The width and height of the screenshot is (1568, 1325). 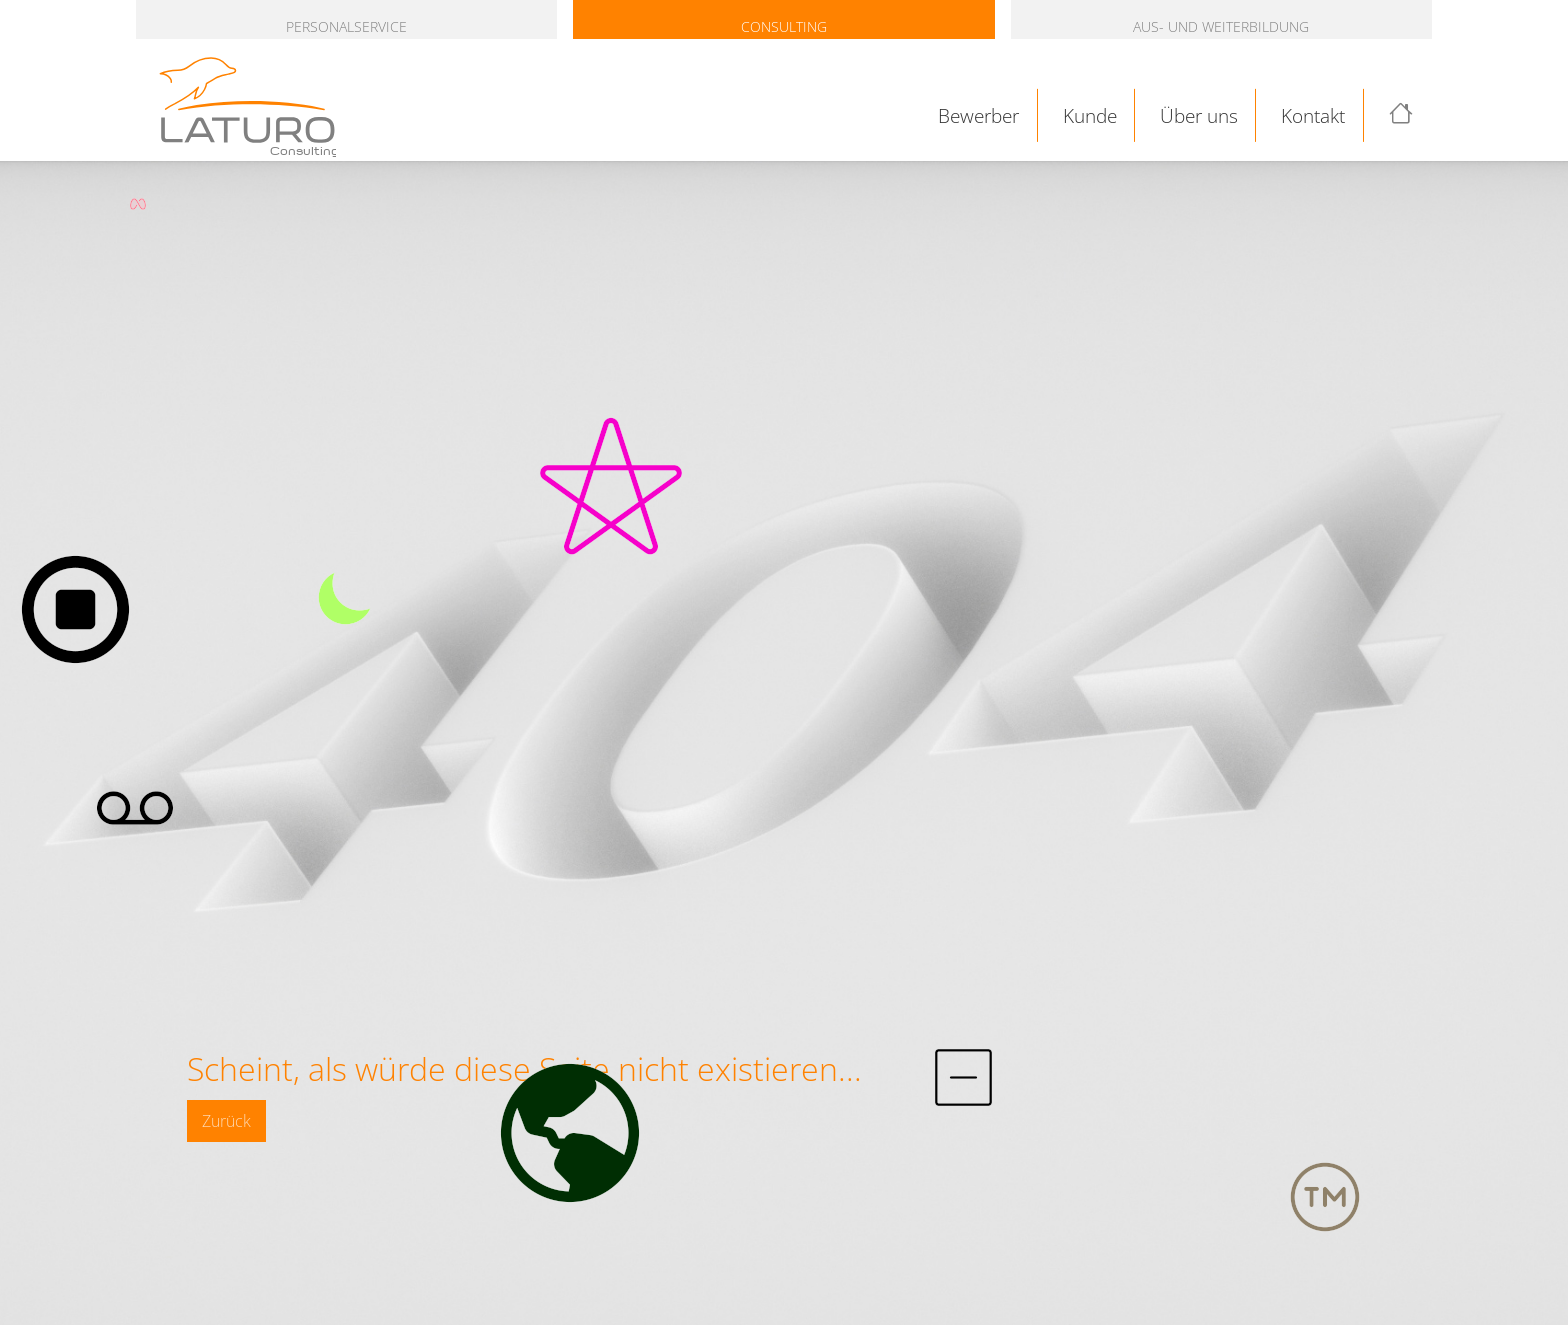 What do you see at coordinates (135, 808) in the screenshot?
I see `access voicemail messages` at bounding box center [135, 808].